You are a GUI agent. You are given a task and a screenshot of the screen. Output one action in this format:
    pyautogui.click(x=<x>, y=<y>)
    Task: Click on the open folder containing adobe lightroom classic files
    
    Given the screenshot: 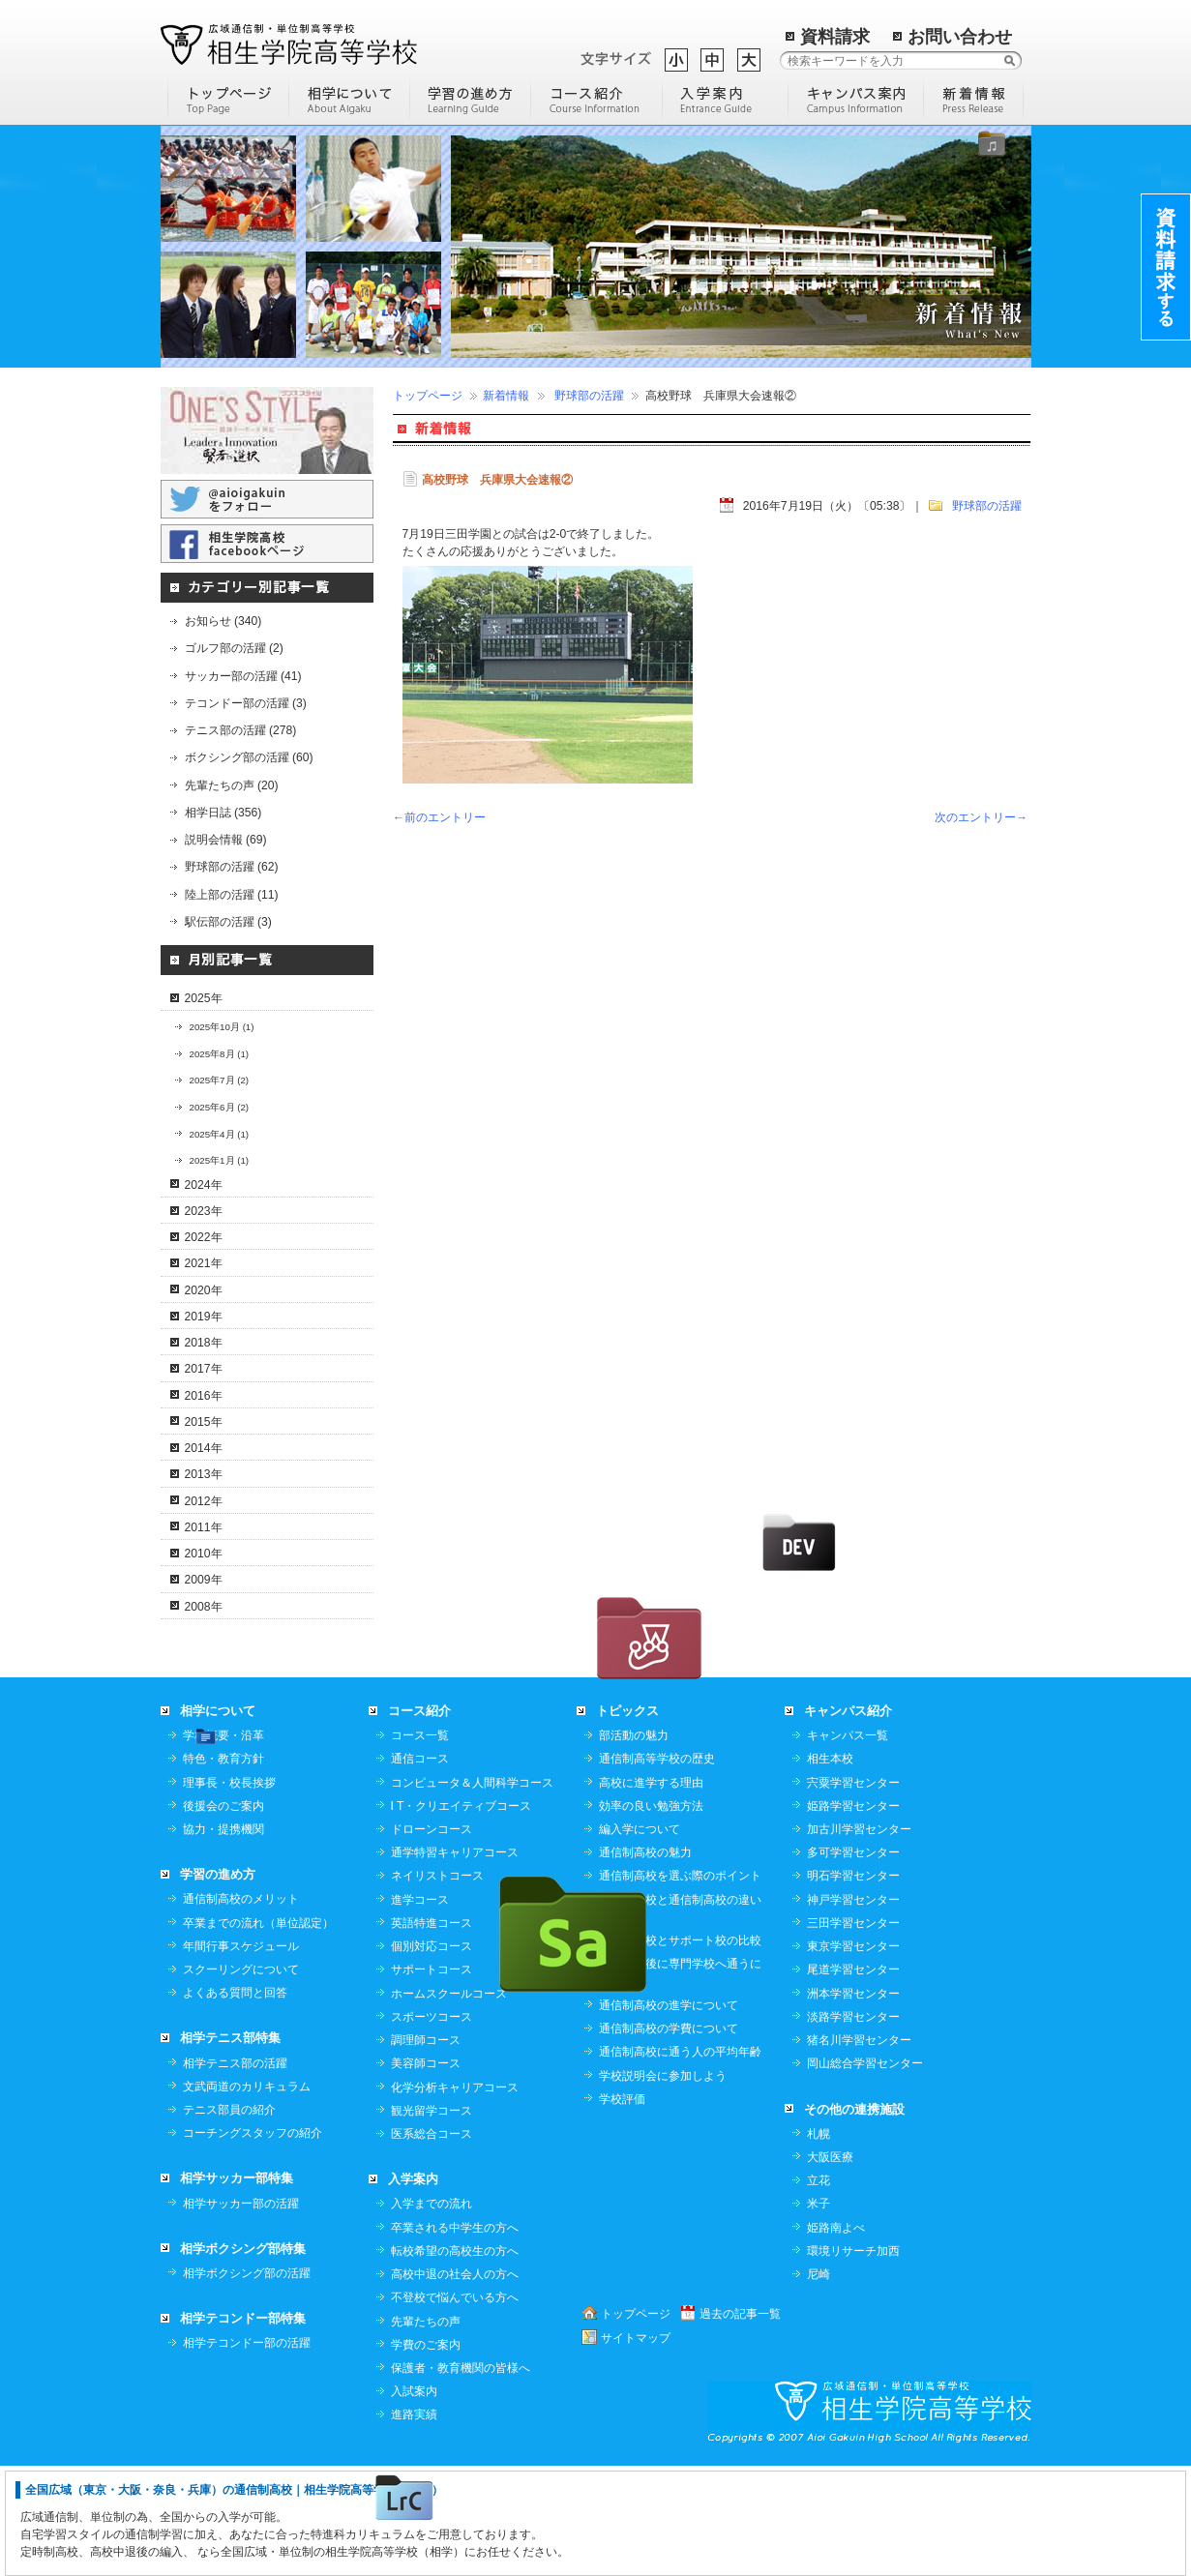 What is the action you would take?
    pyautogui.click(x=403, y=2499)
    